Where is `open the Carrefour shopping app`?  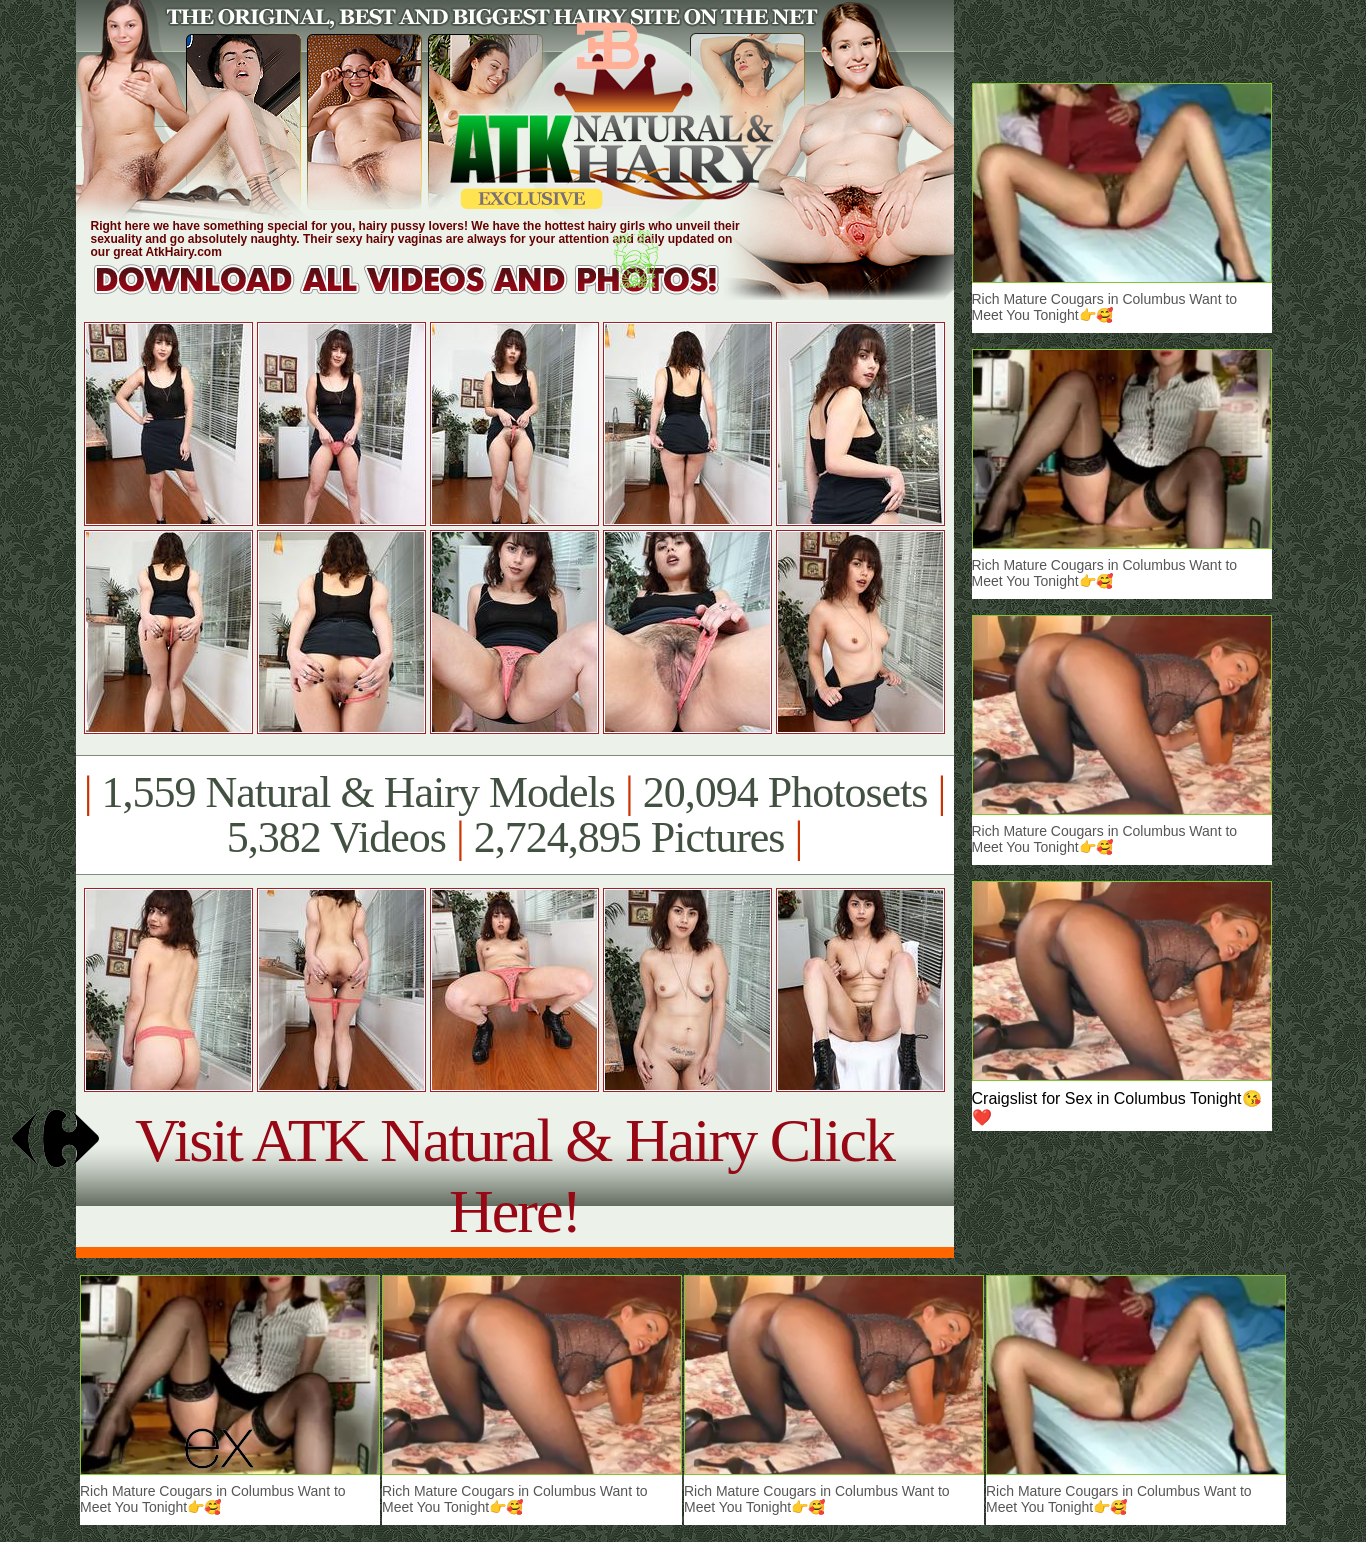
open the Carrefour shopping app is located at coordinates (55, 1138).